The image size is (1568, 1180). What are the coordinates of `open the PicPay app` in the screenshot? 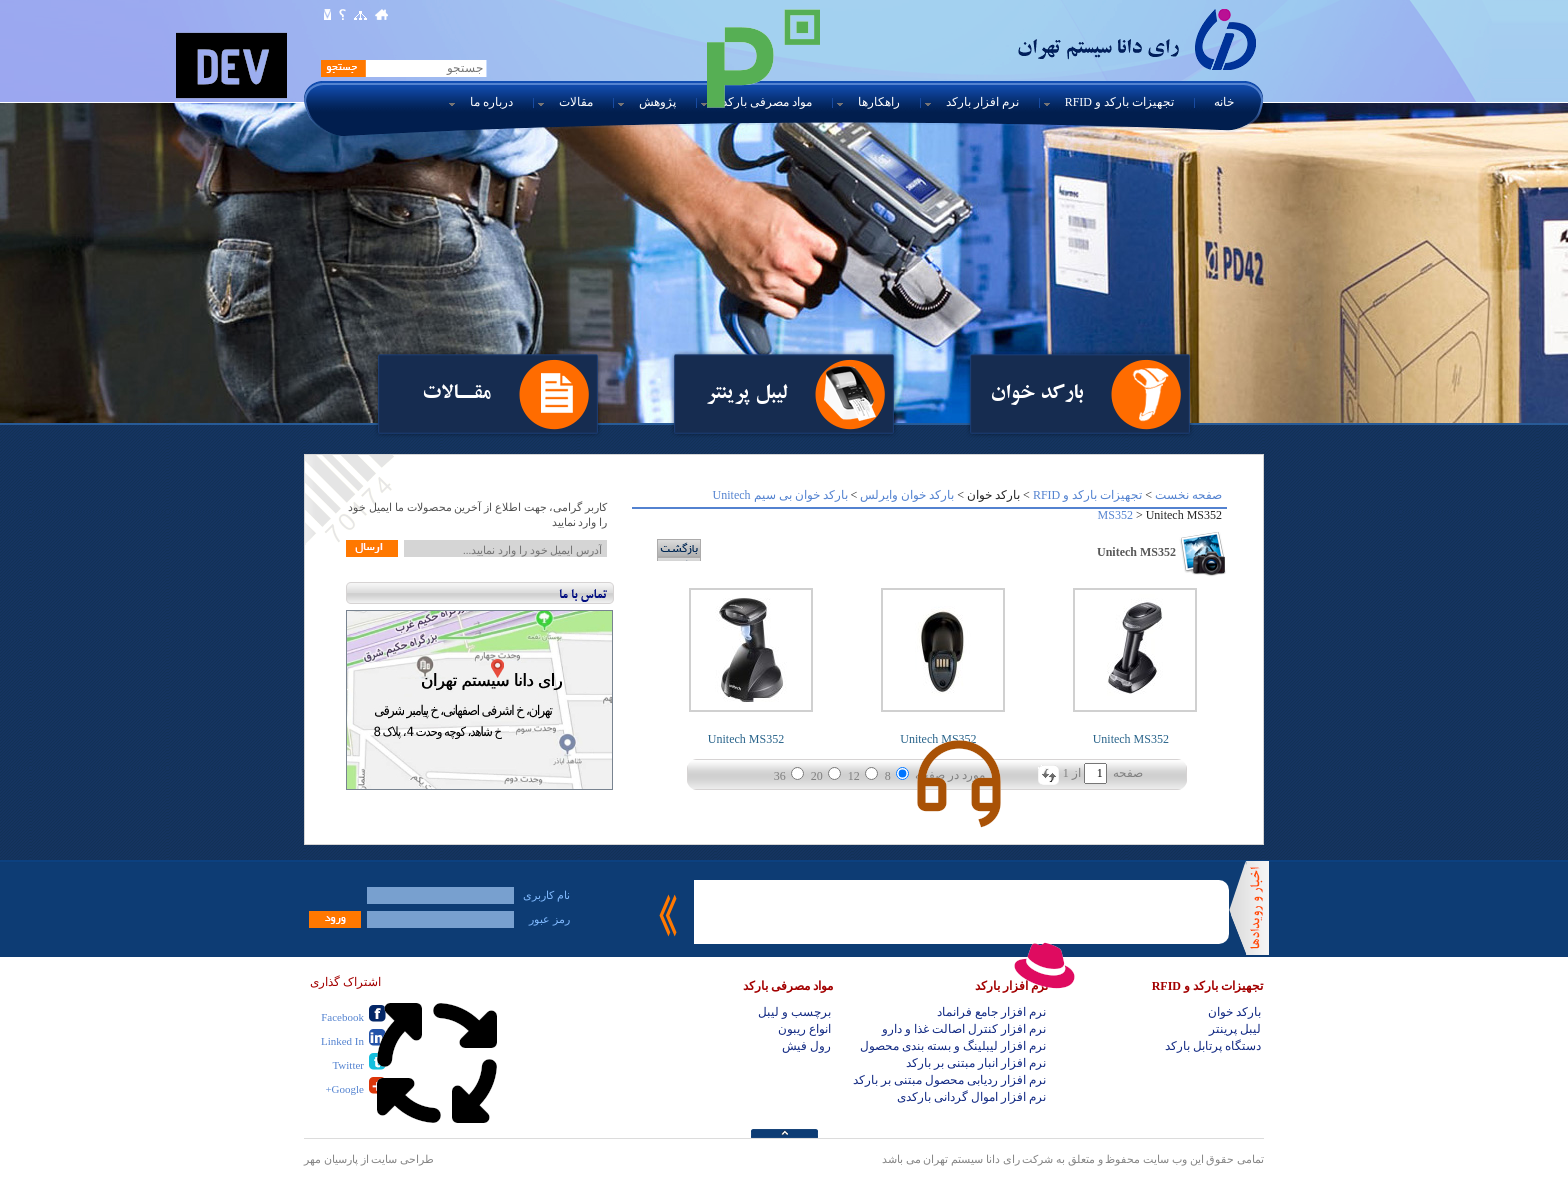 It's located at (763, 58).